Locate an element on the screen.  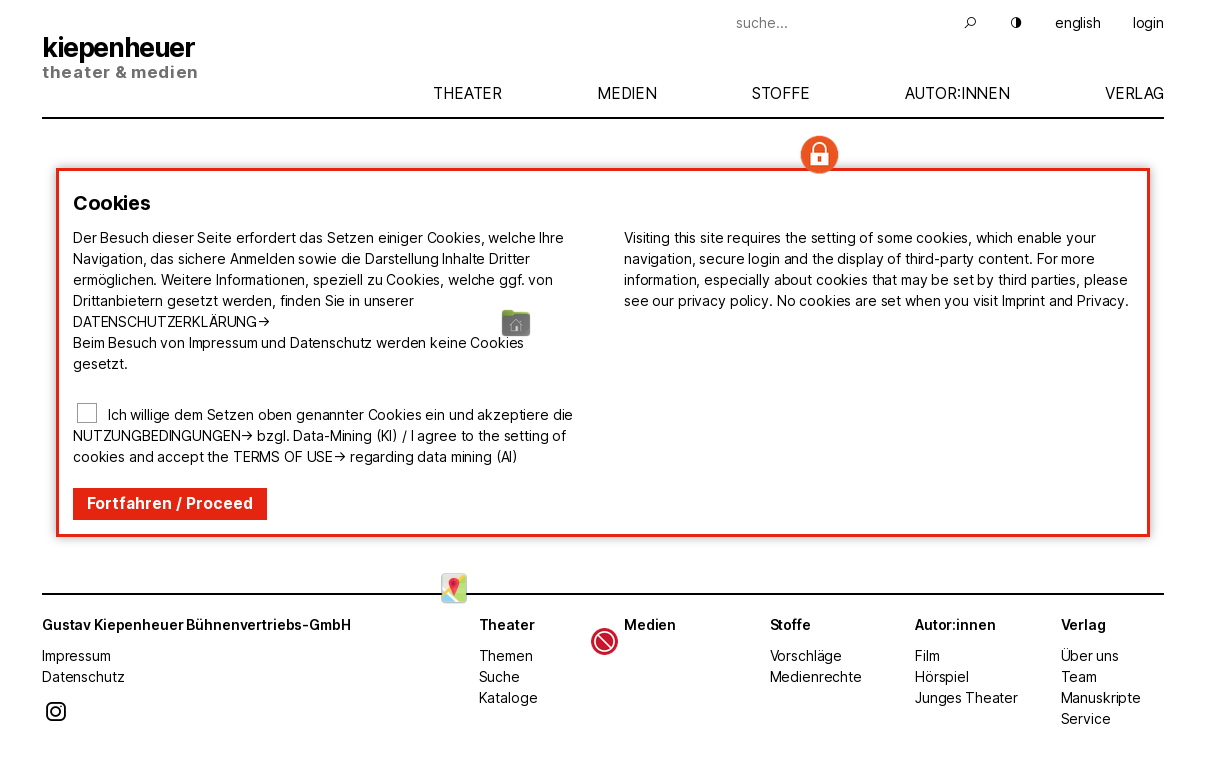
brightness settings are locked is located at coordinates (819, 154).